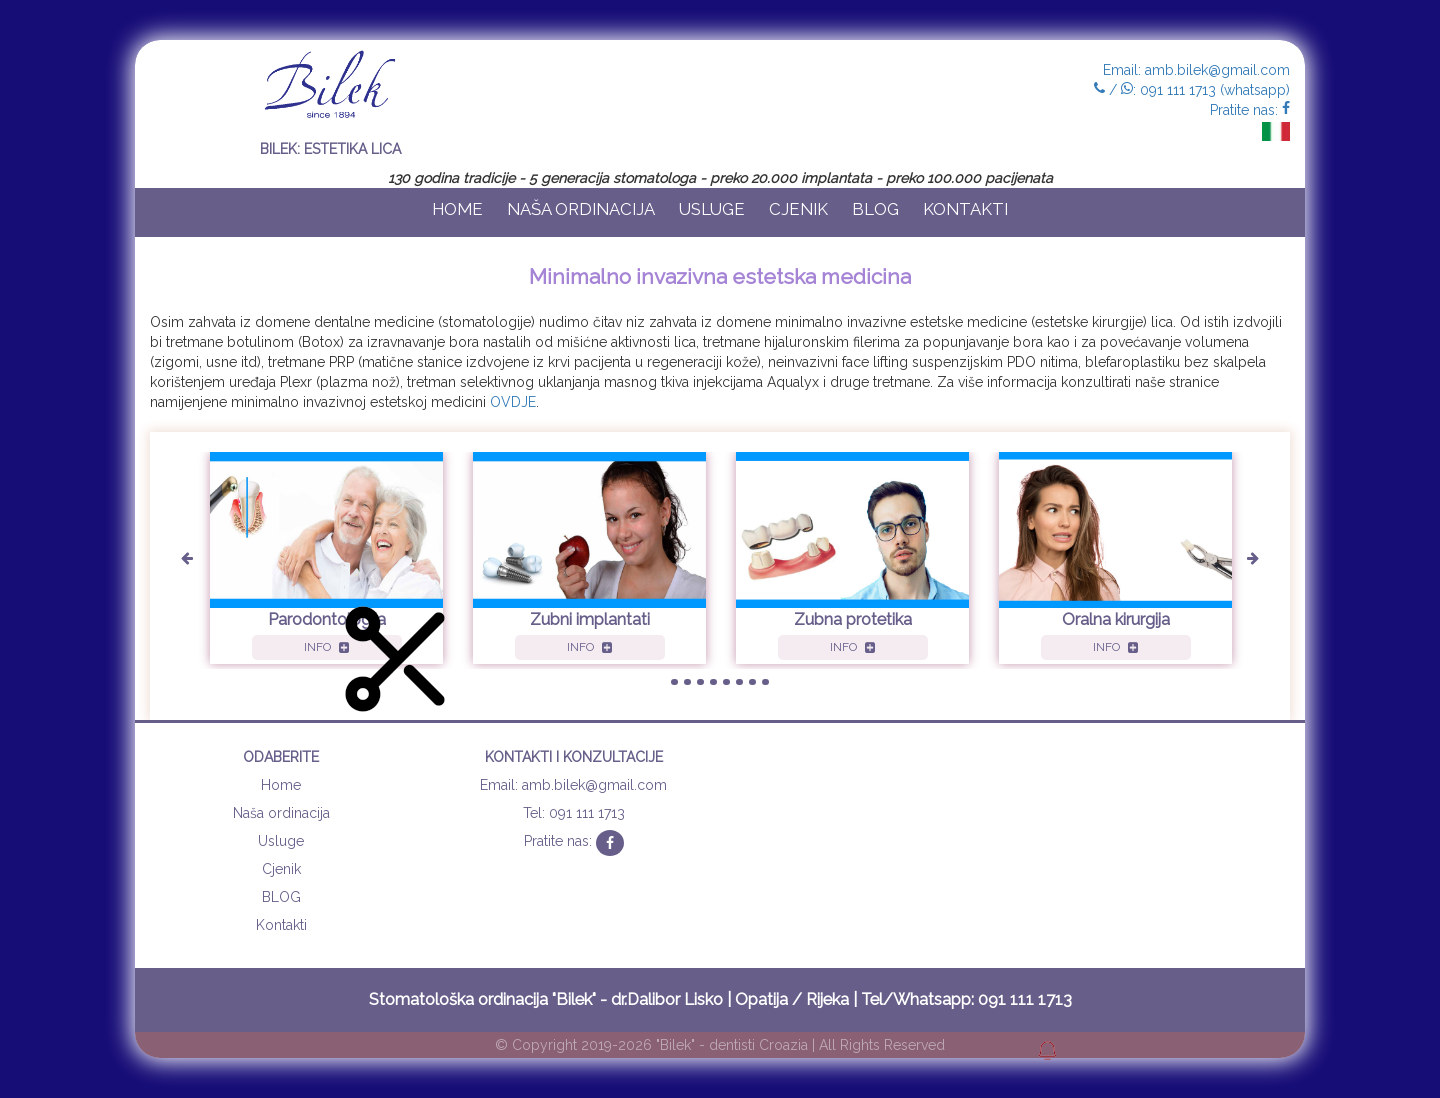 Image resolution: width=1440 pixels, height=1098 pixels. I want to click on view notifications, so click(1047, 1050).